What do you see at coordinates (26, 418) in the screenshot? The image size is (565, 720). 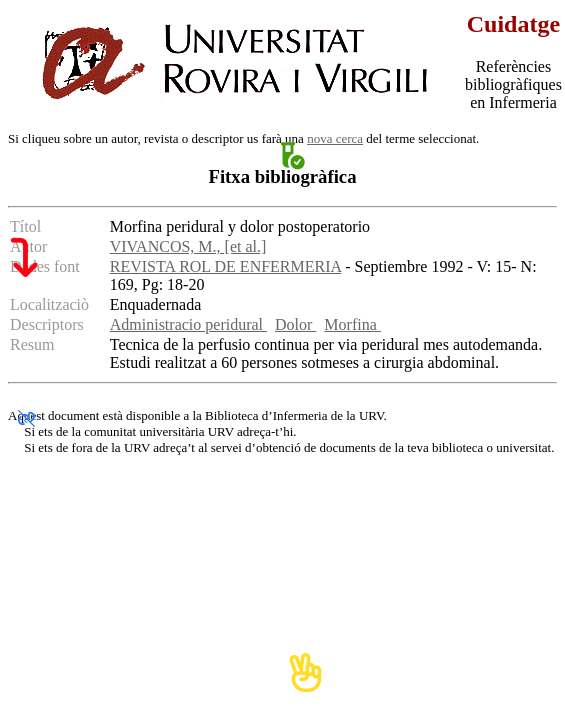 I see `indicates a broken or invalid link` at bounding box center [26, 418].